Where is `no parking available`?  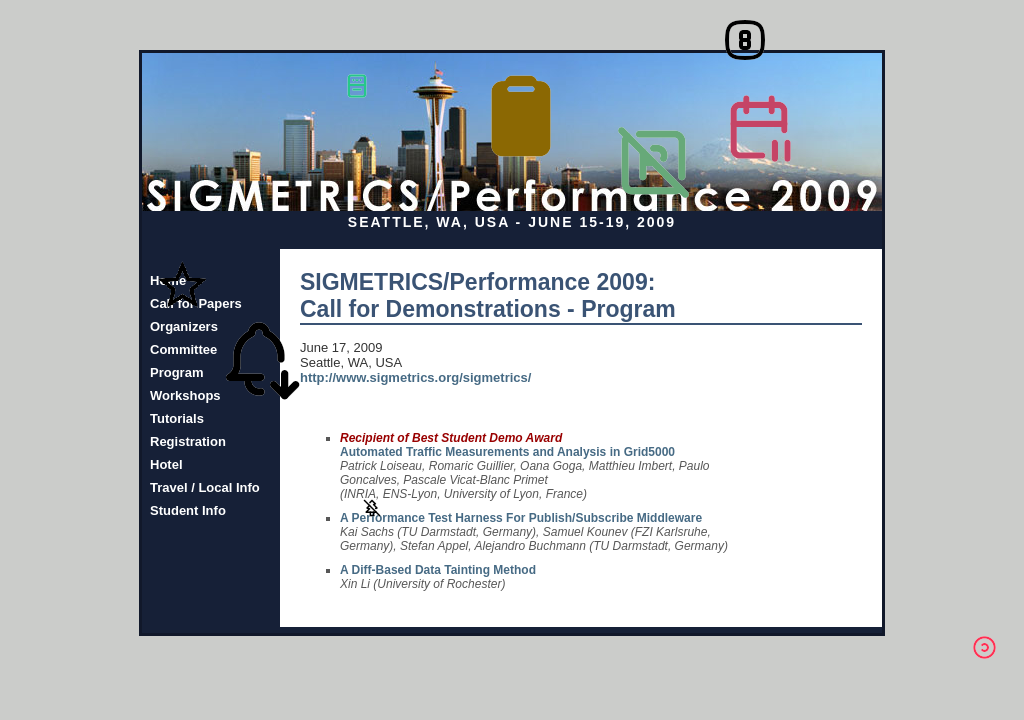
no parking available is located at coordinates (653, 162).